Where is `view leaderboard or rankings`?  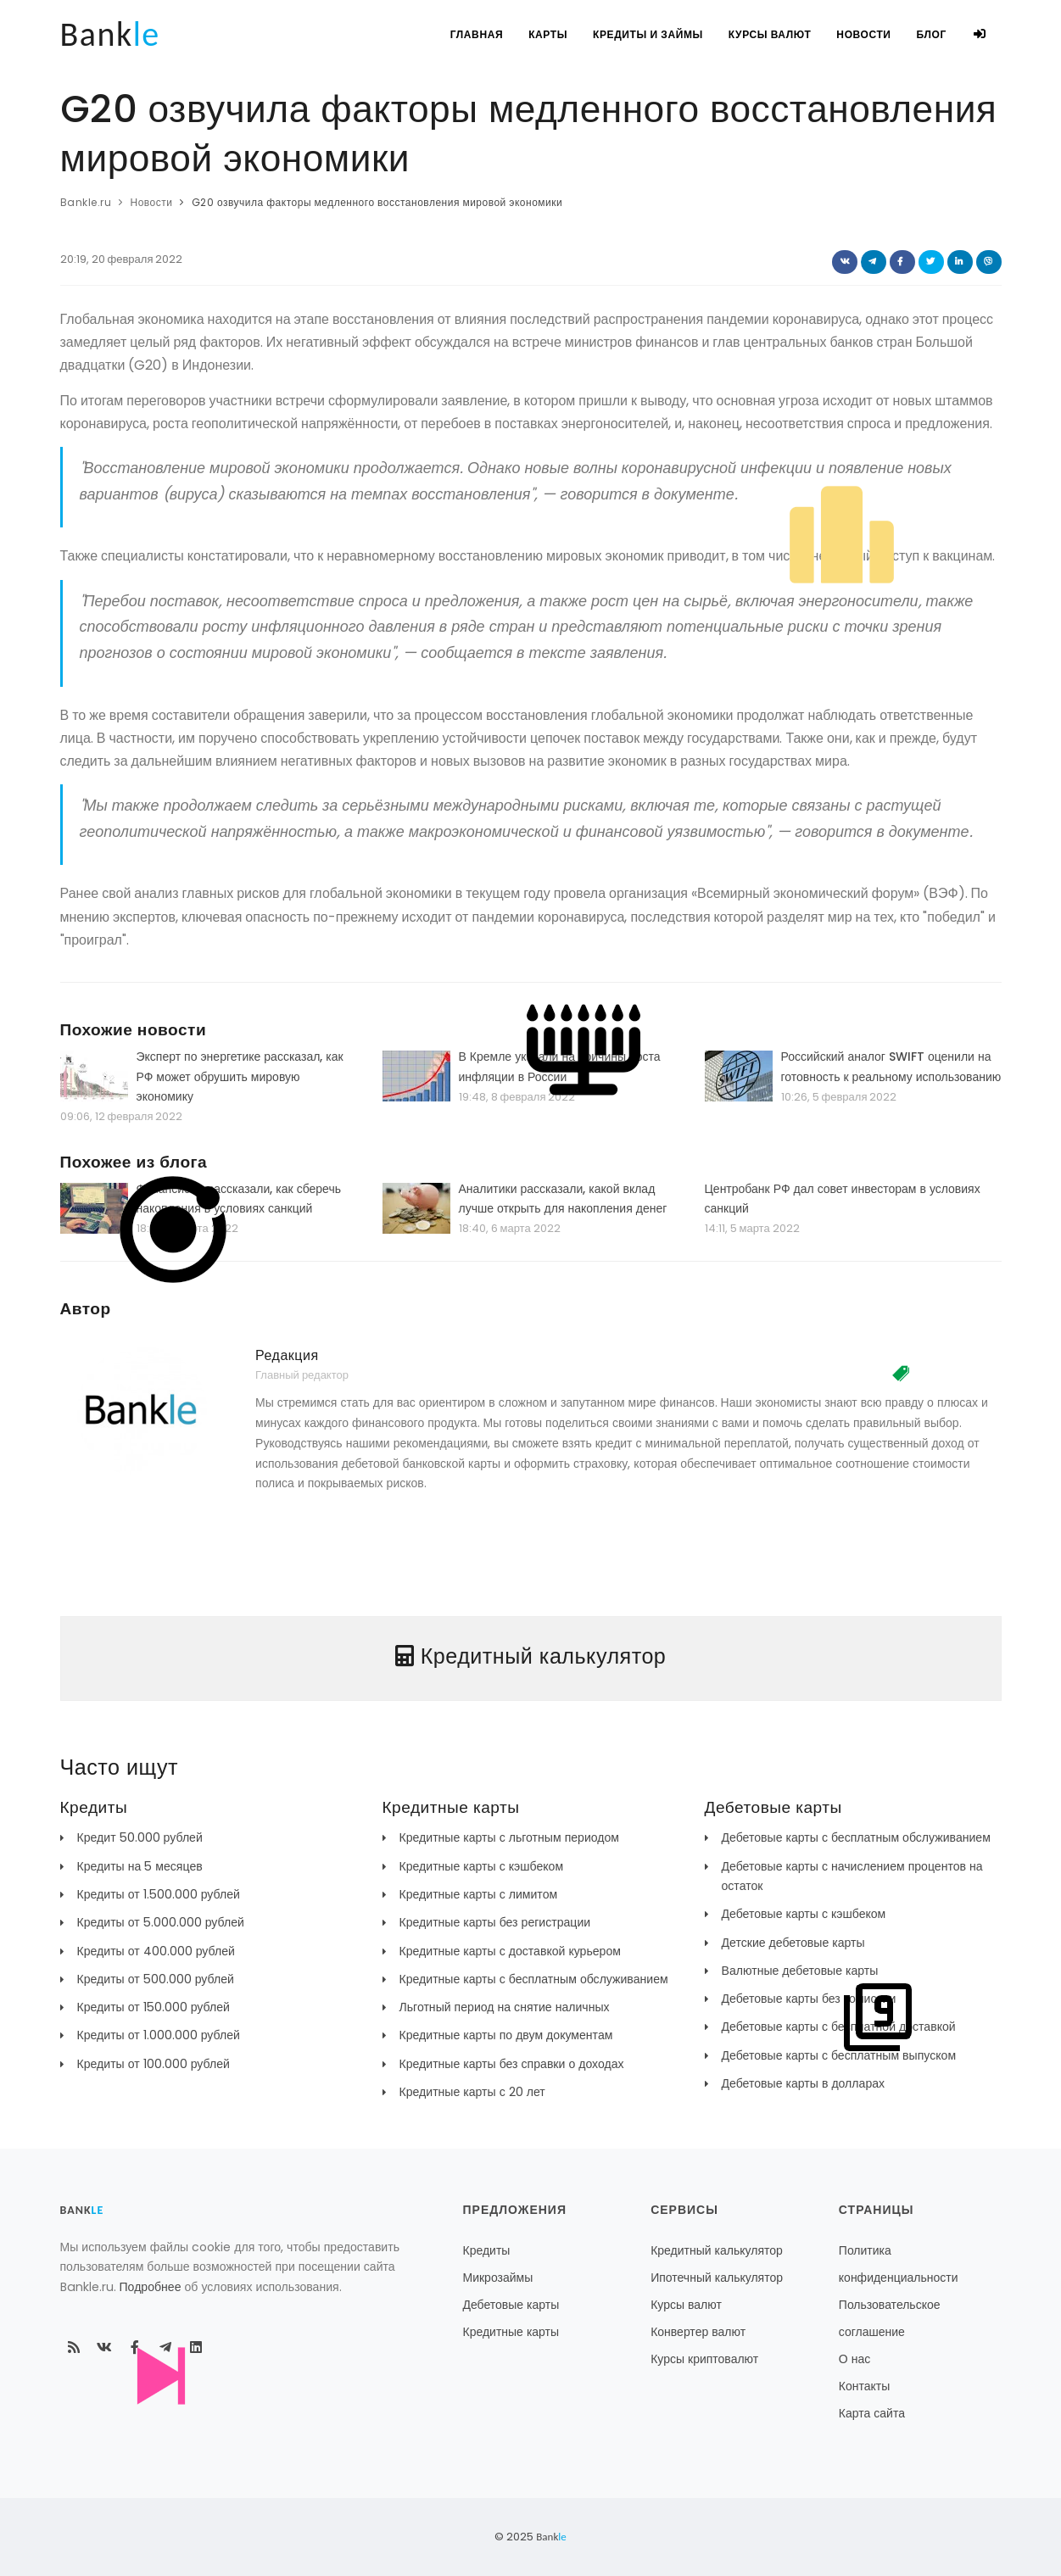 view leaderboard or rankings is located at coordinates (841, 534).